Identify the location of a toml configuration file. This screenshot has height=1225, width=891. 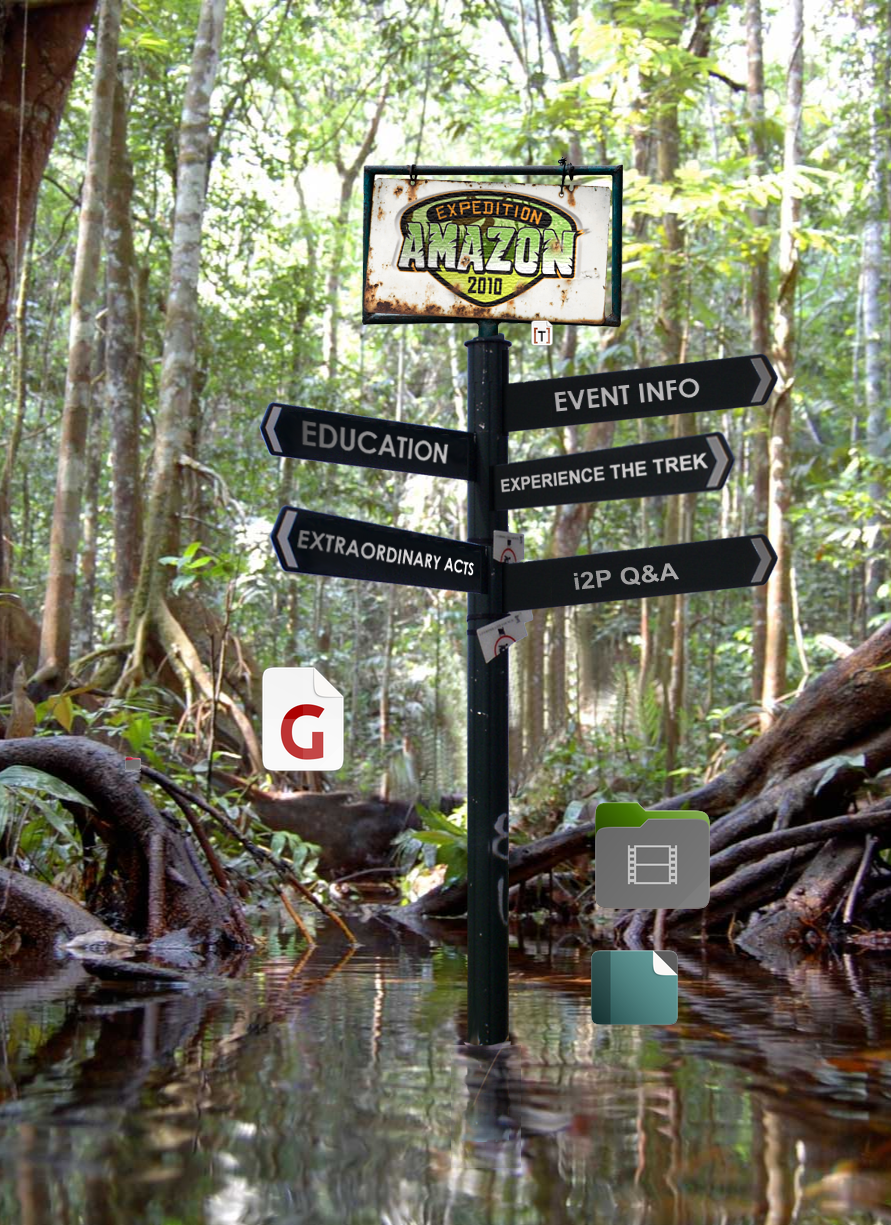
(542, 333).